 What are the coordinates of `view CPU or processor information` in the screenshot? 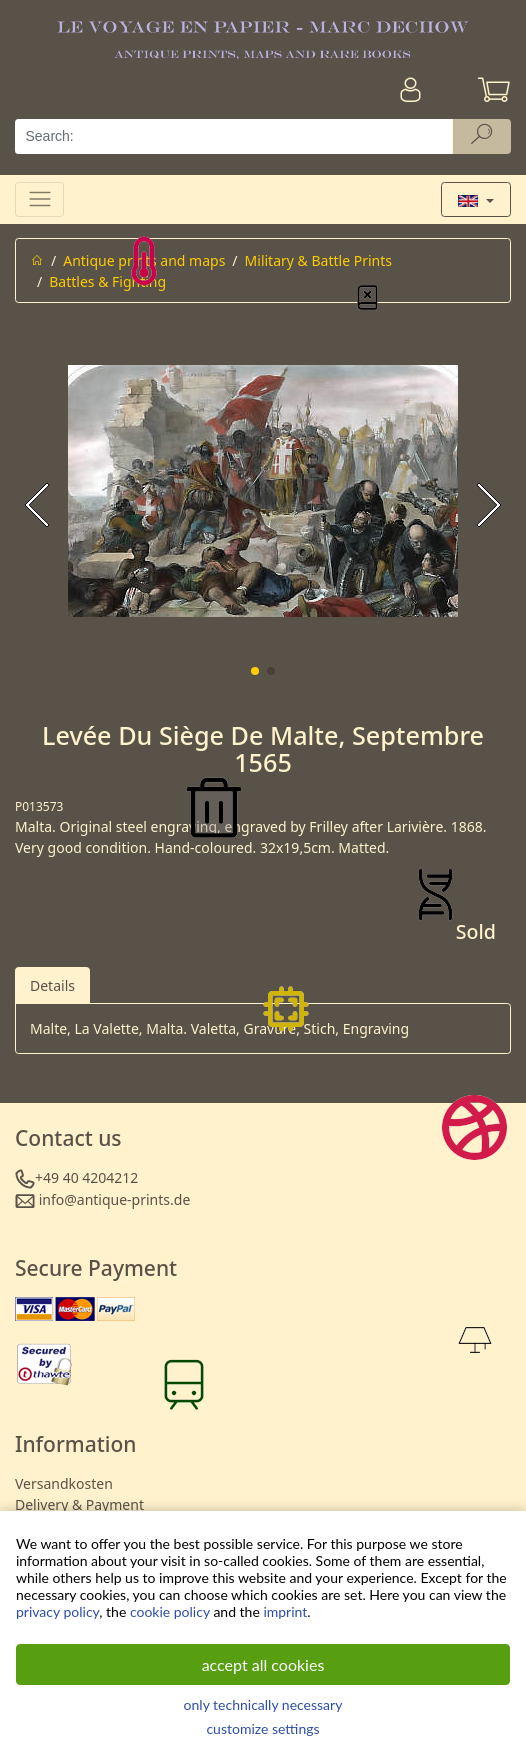 It's located at (286, 1009).